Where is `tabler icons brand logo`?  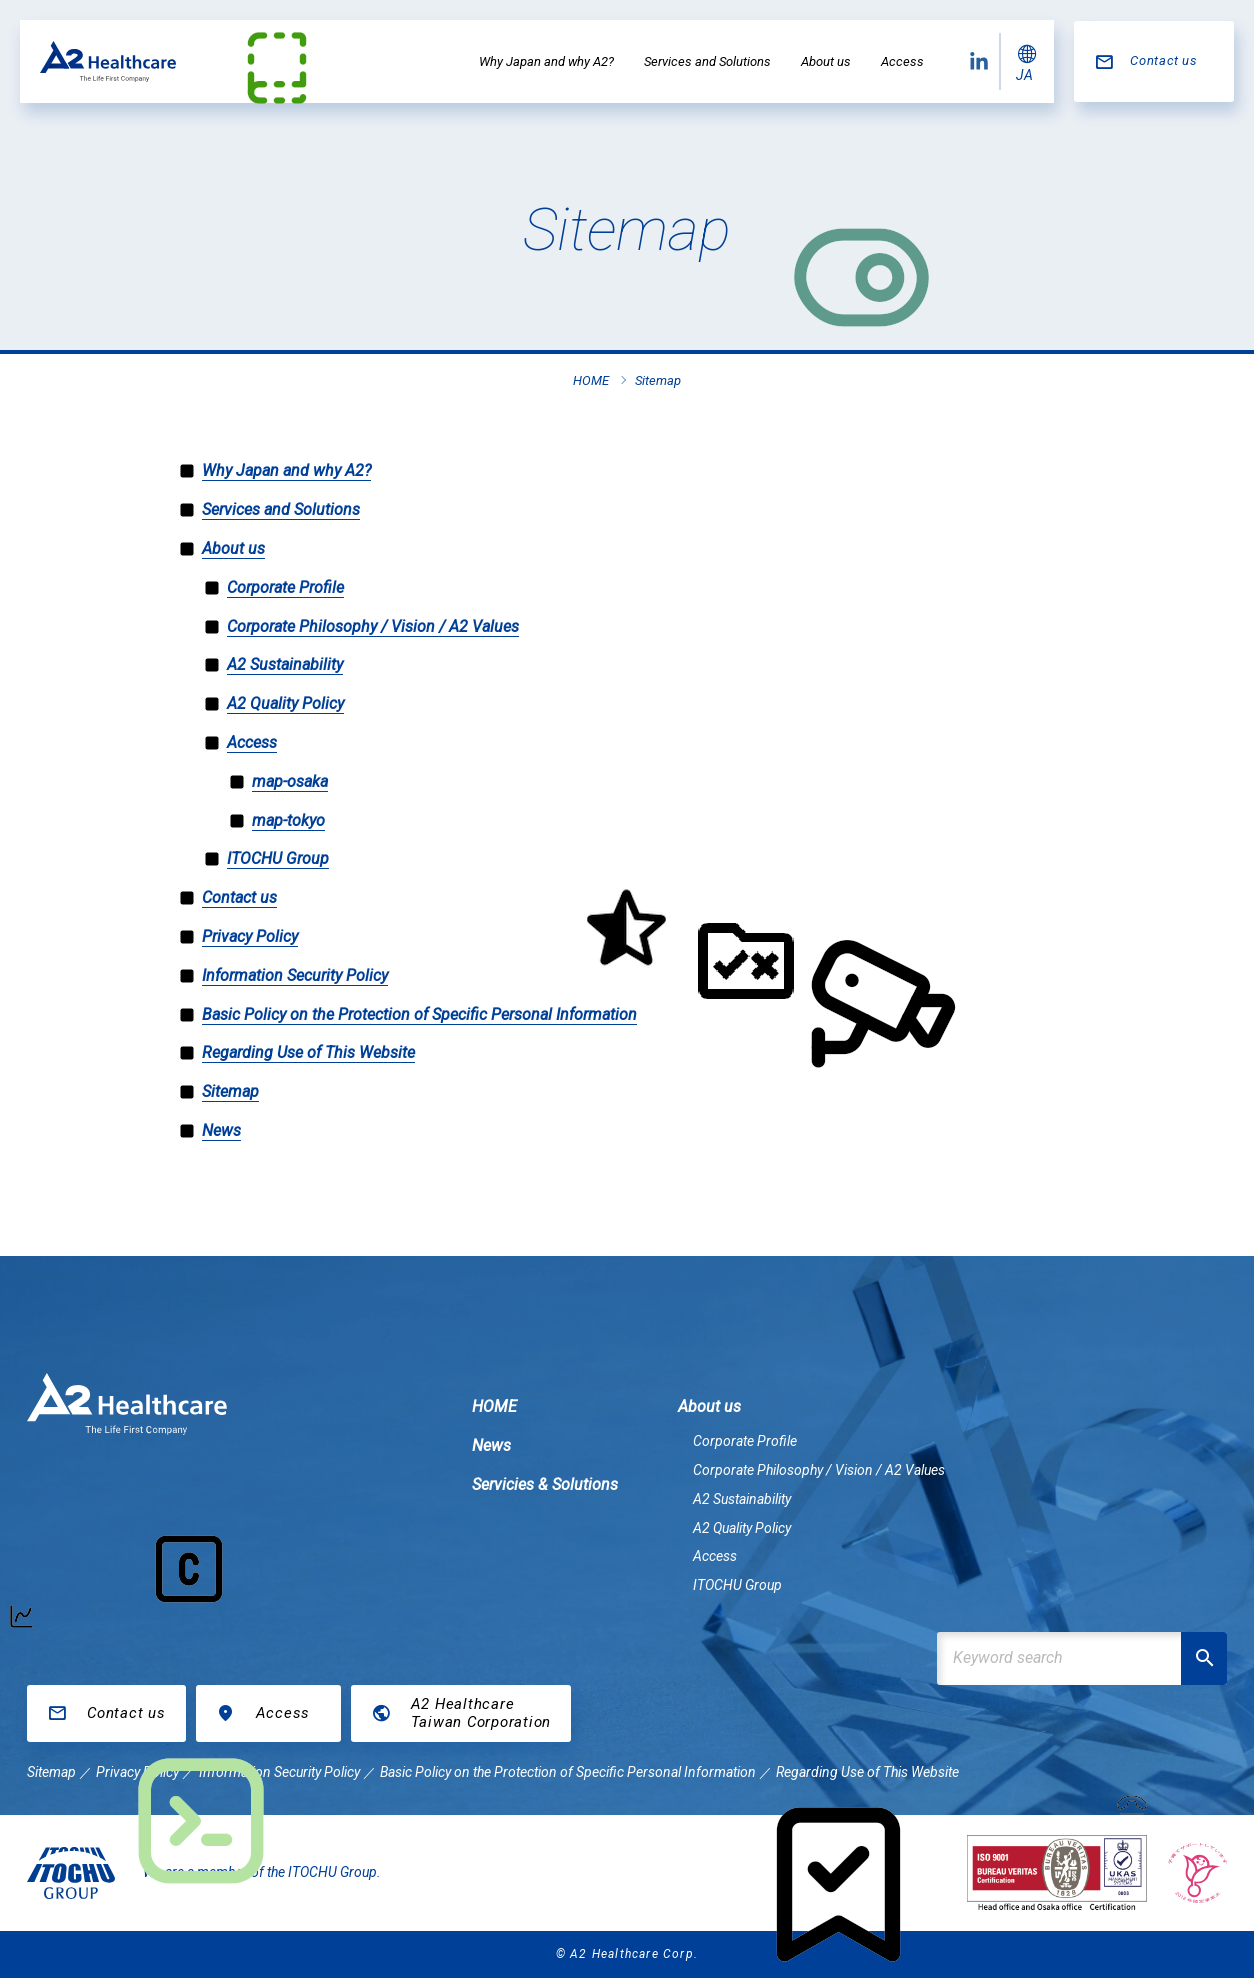
tabler icons brand logo is located at coordinates (201, 1821).